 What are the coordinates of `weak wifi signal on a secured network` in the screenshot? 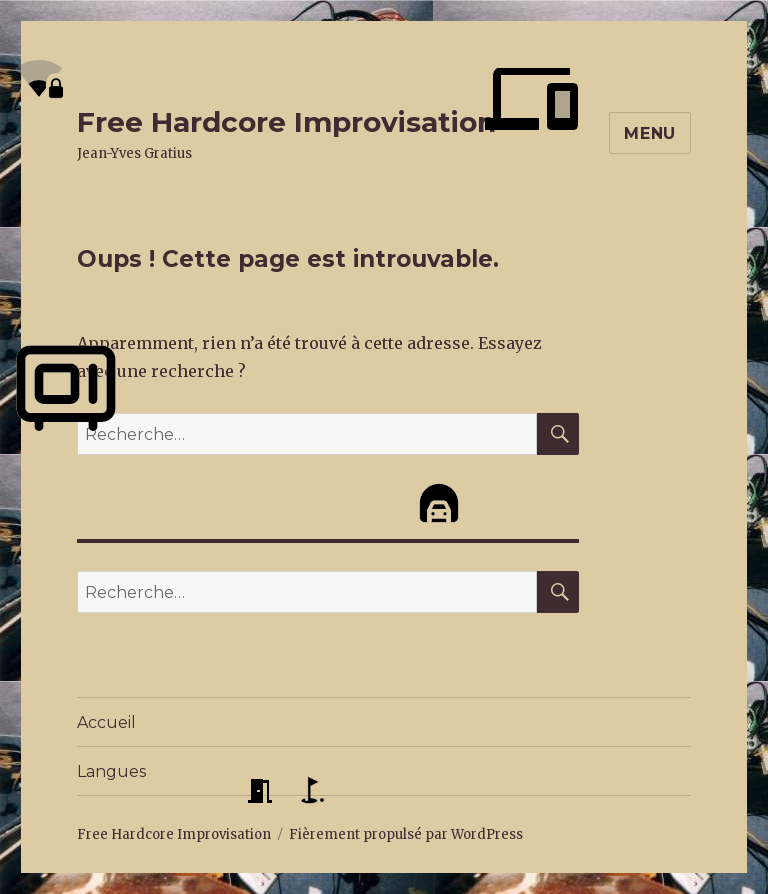 It's located at (39, 78).